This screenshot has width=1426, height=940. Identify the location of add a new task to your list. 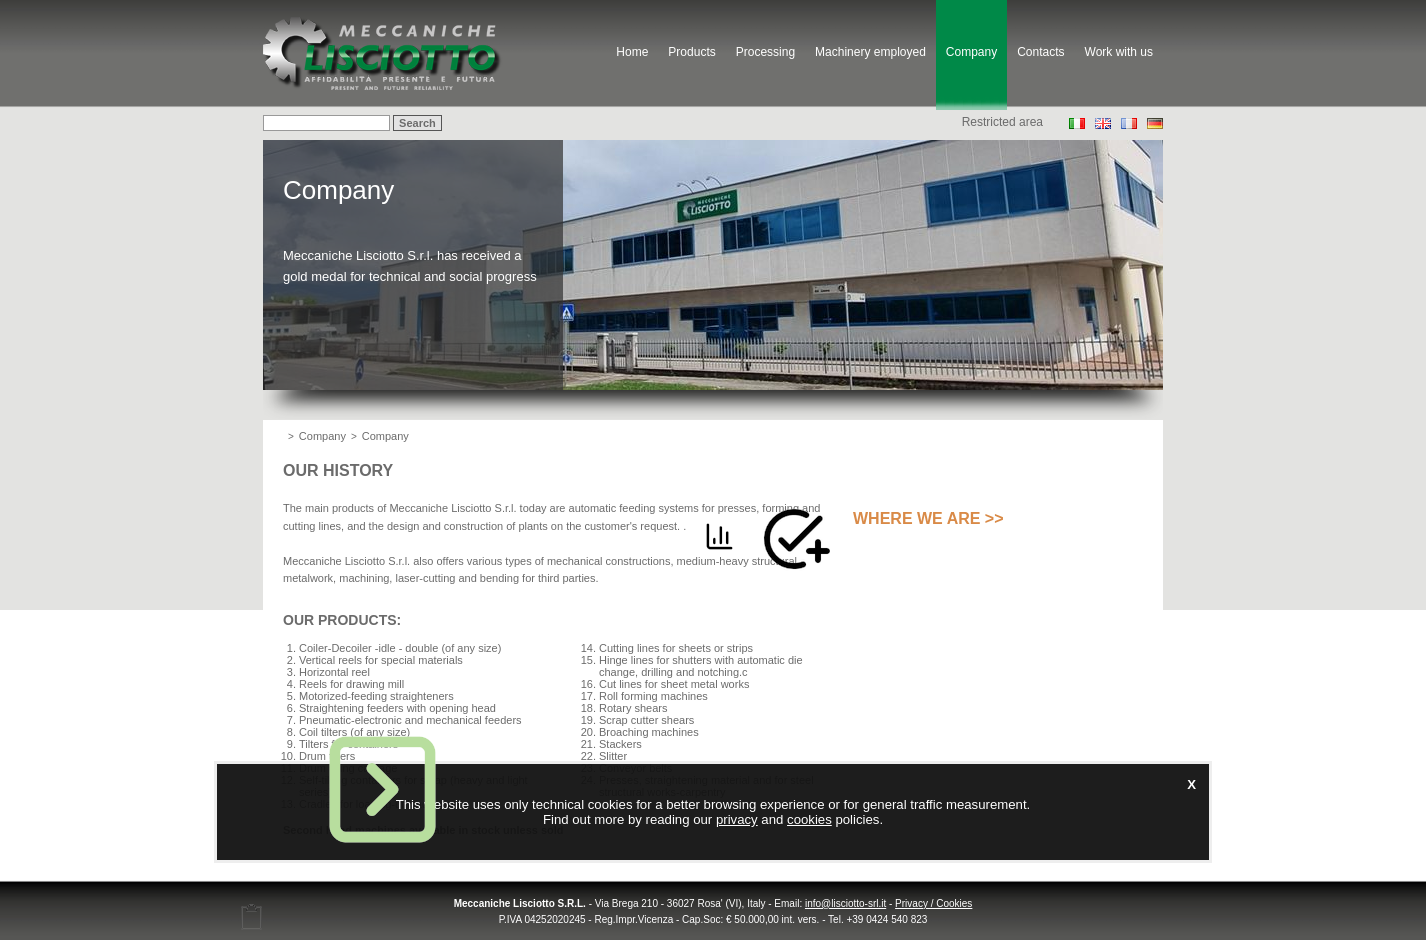
(794, 539).